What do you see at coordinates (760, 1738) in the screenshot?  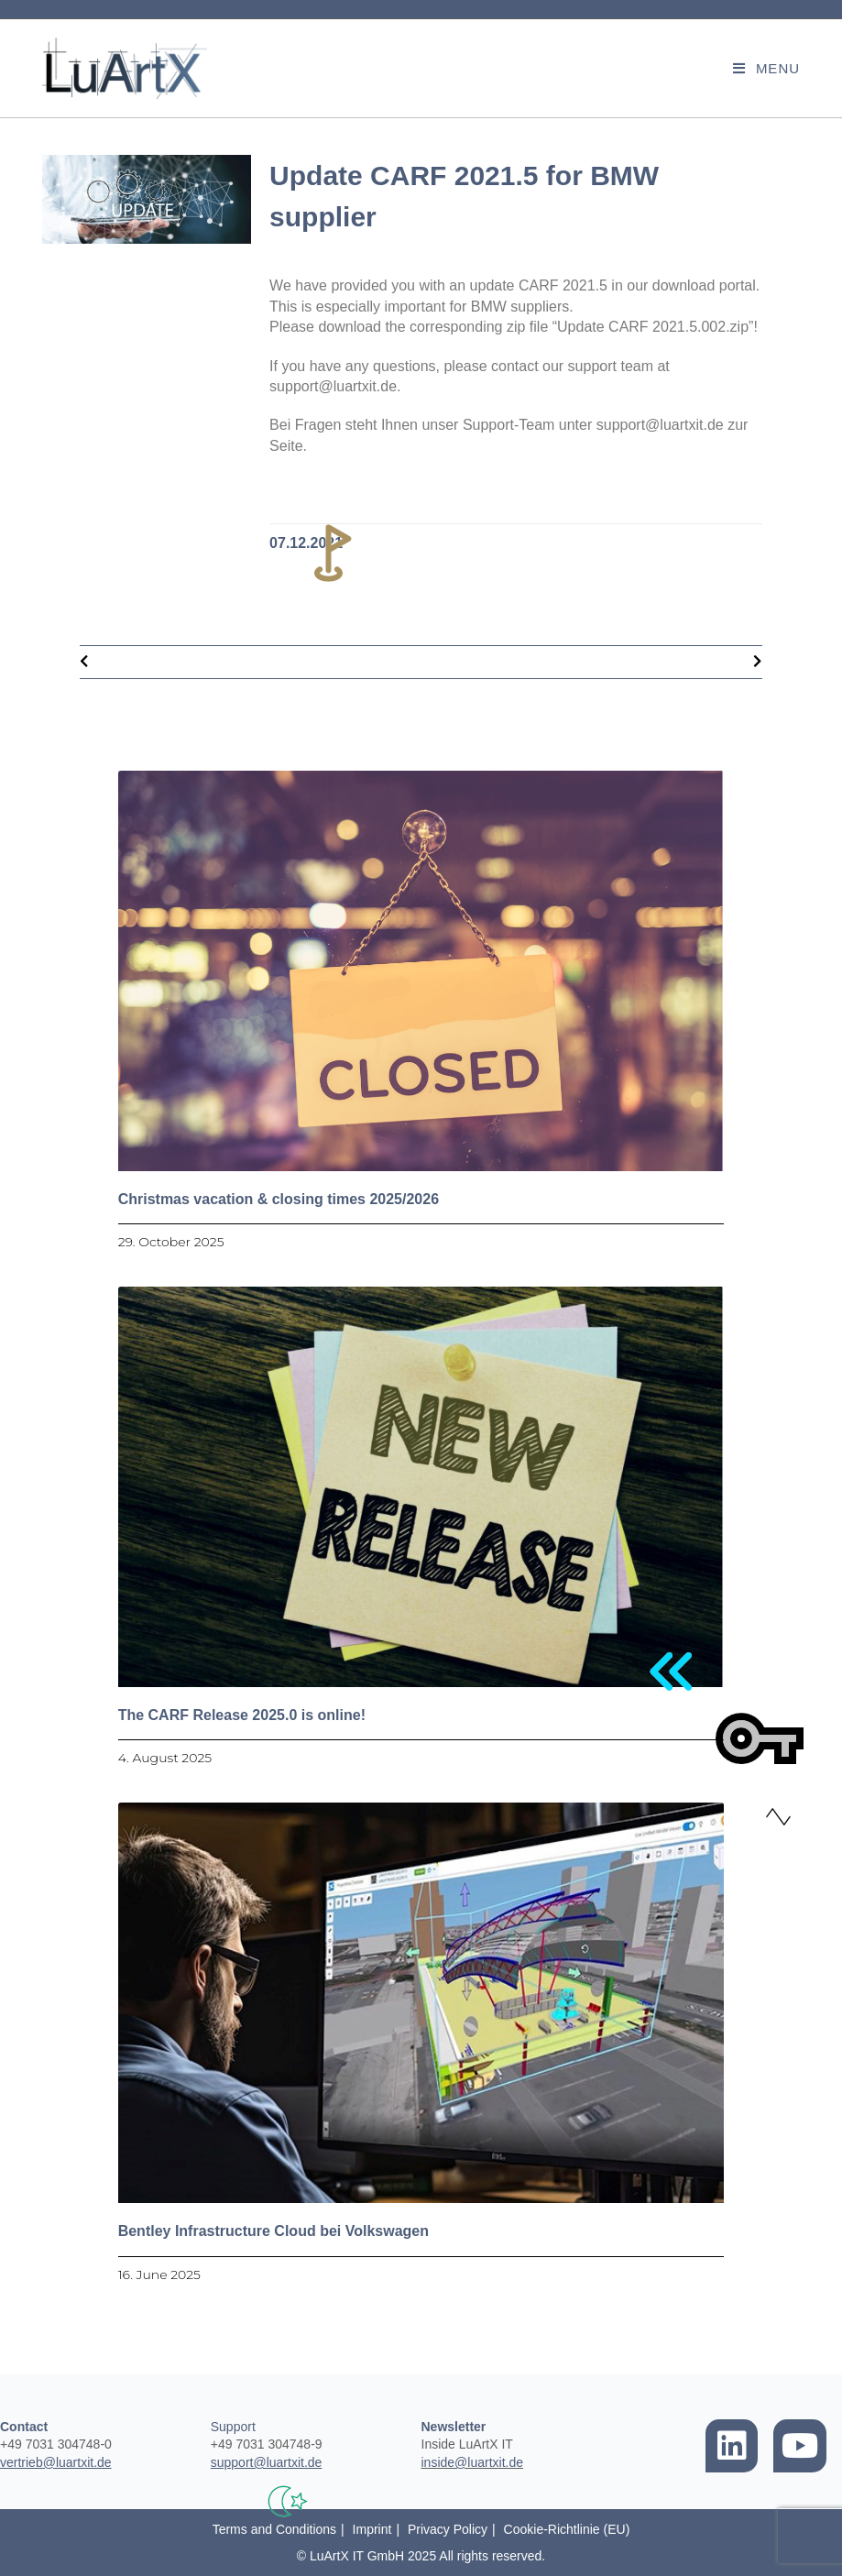 I see `access VPN or secure connection settings` at bounding box center [760, 1738].